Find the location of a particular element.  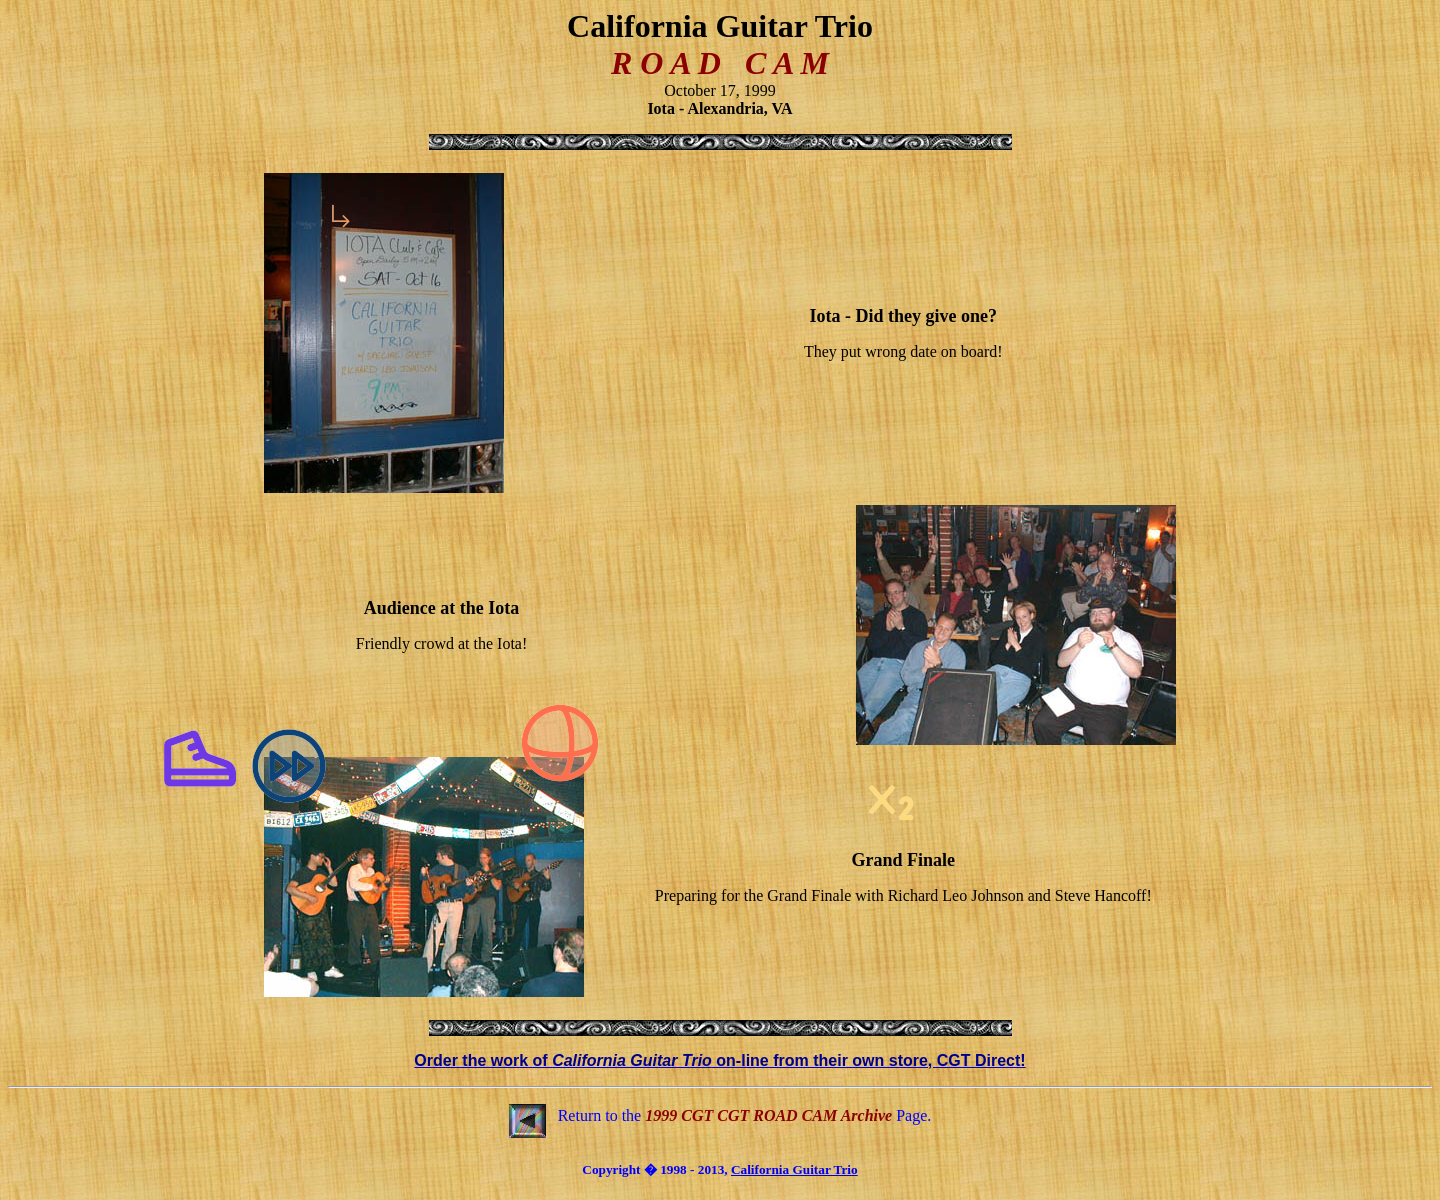

access footwear or shoe category is located at coordinates (197, 761).